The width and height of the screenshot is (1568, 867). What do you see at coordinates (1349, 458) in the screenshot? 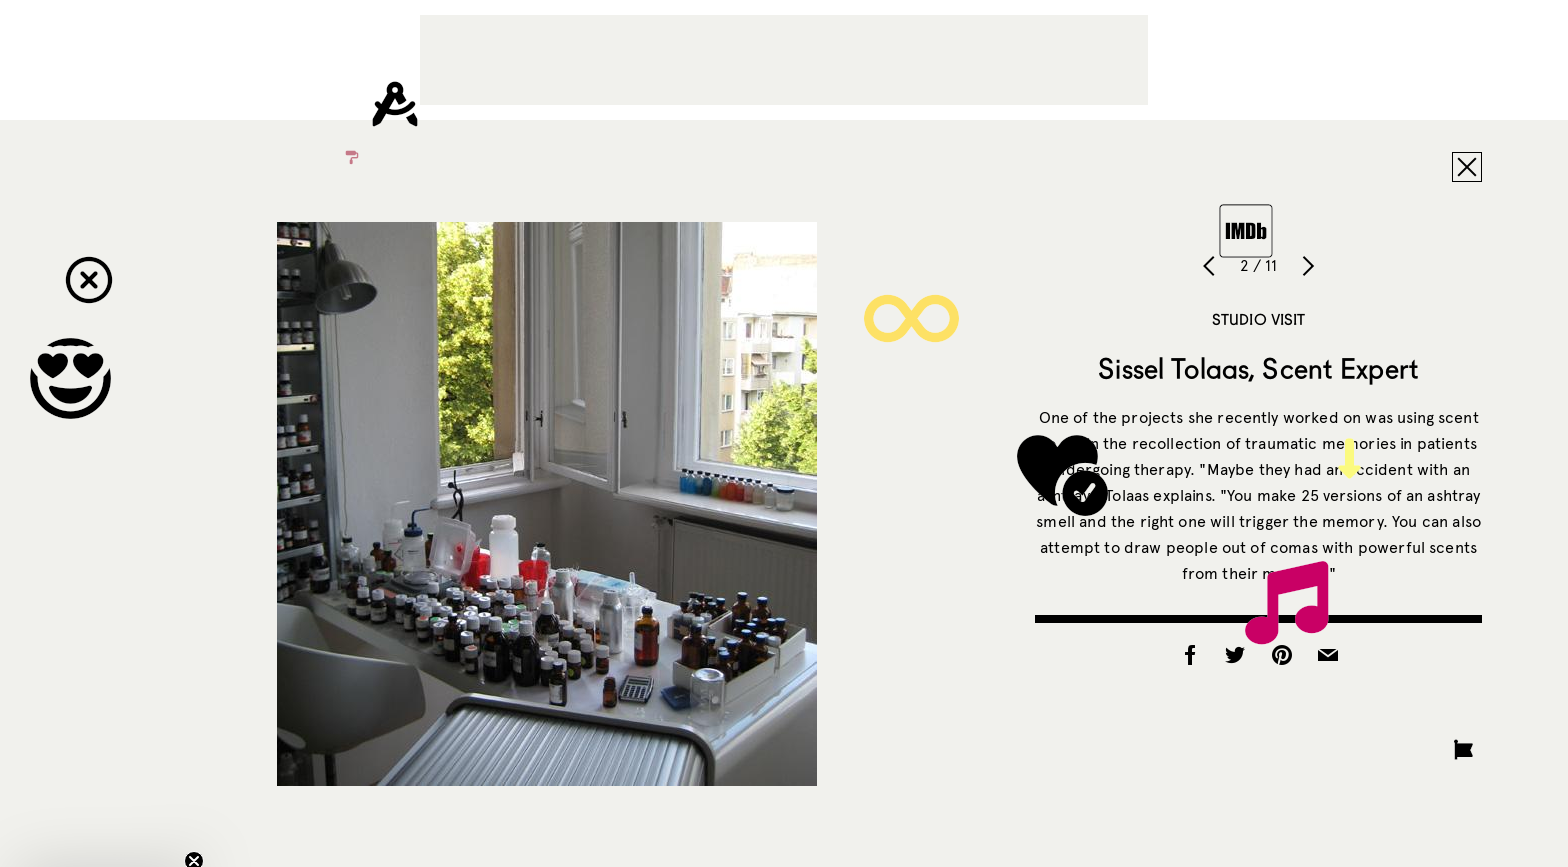
I see `scroll down or view more content` at bounding box center [1349, 458].